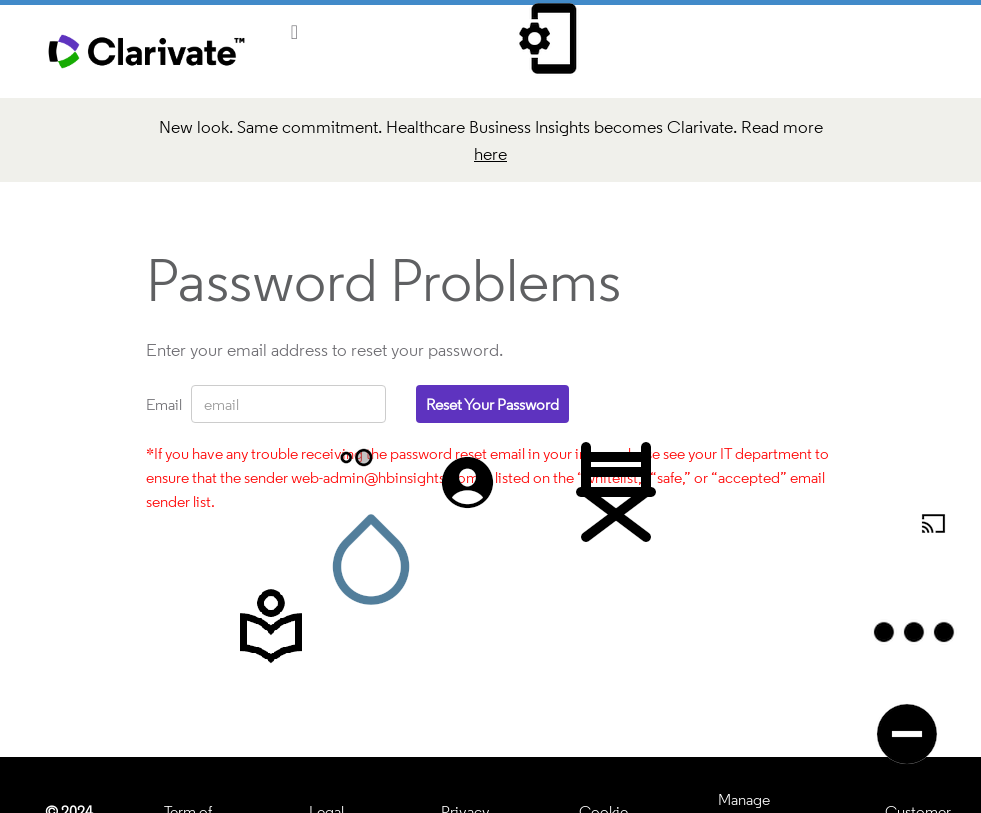 This screenshot has width=981, height=813. I want to click on access local library services, so click(271, 627).